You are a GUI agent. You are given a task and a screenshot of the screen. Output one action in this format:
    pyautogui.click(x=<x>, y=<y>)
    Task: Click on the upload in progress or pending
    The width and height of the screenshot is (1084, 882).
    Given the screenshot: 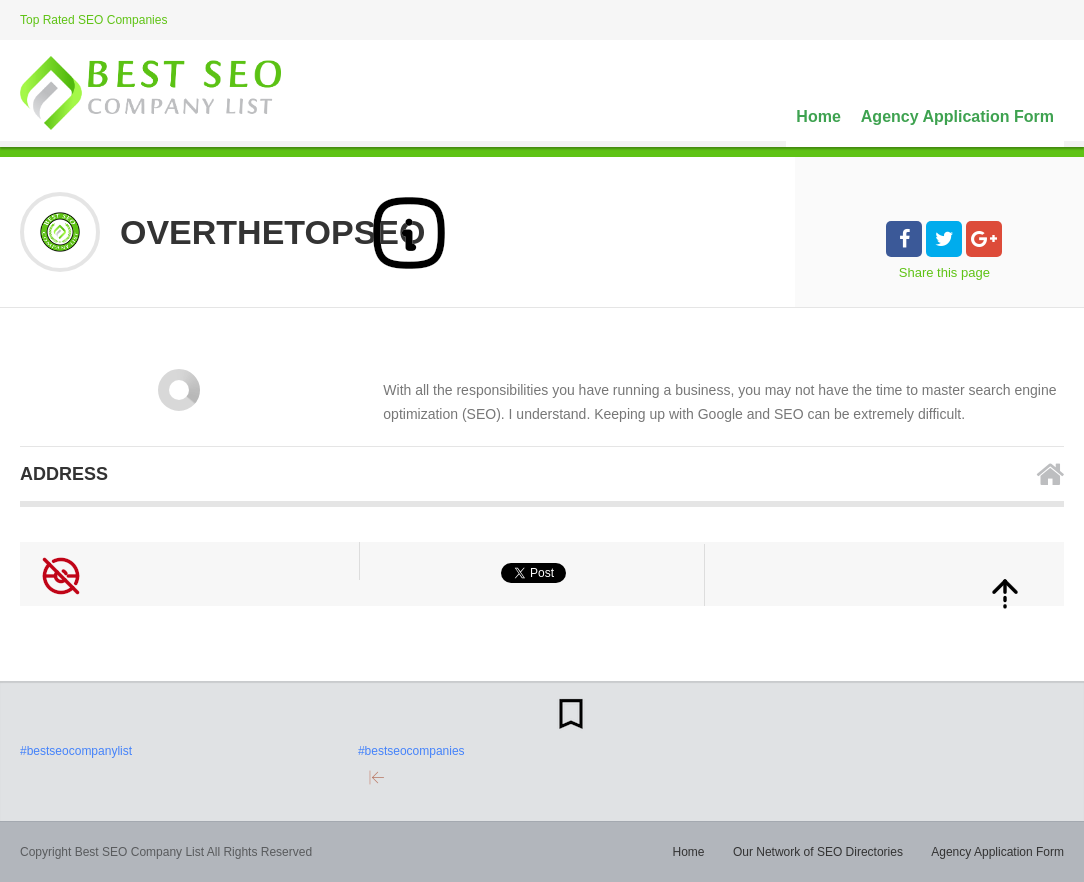 What is the action you would take?
    pyautogui.click(x=1005, y=594)
    